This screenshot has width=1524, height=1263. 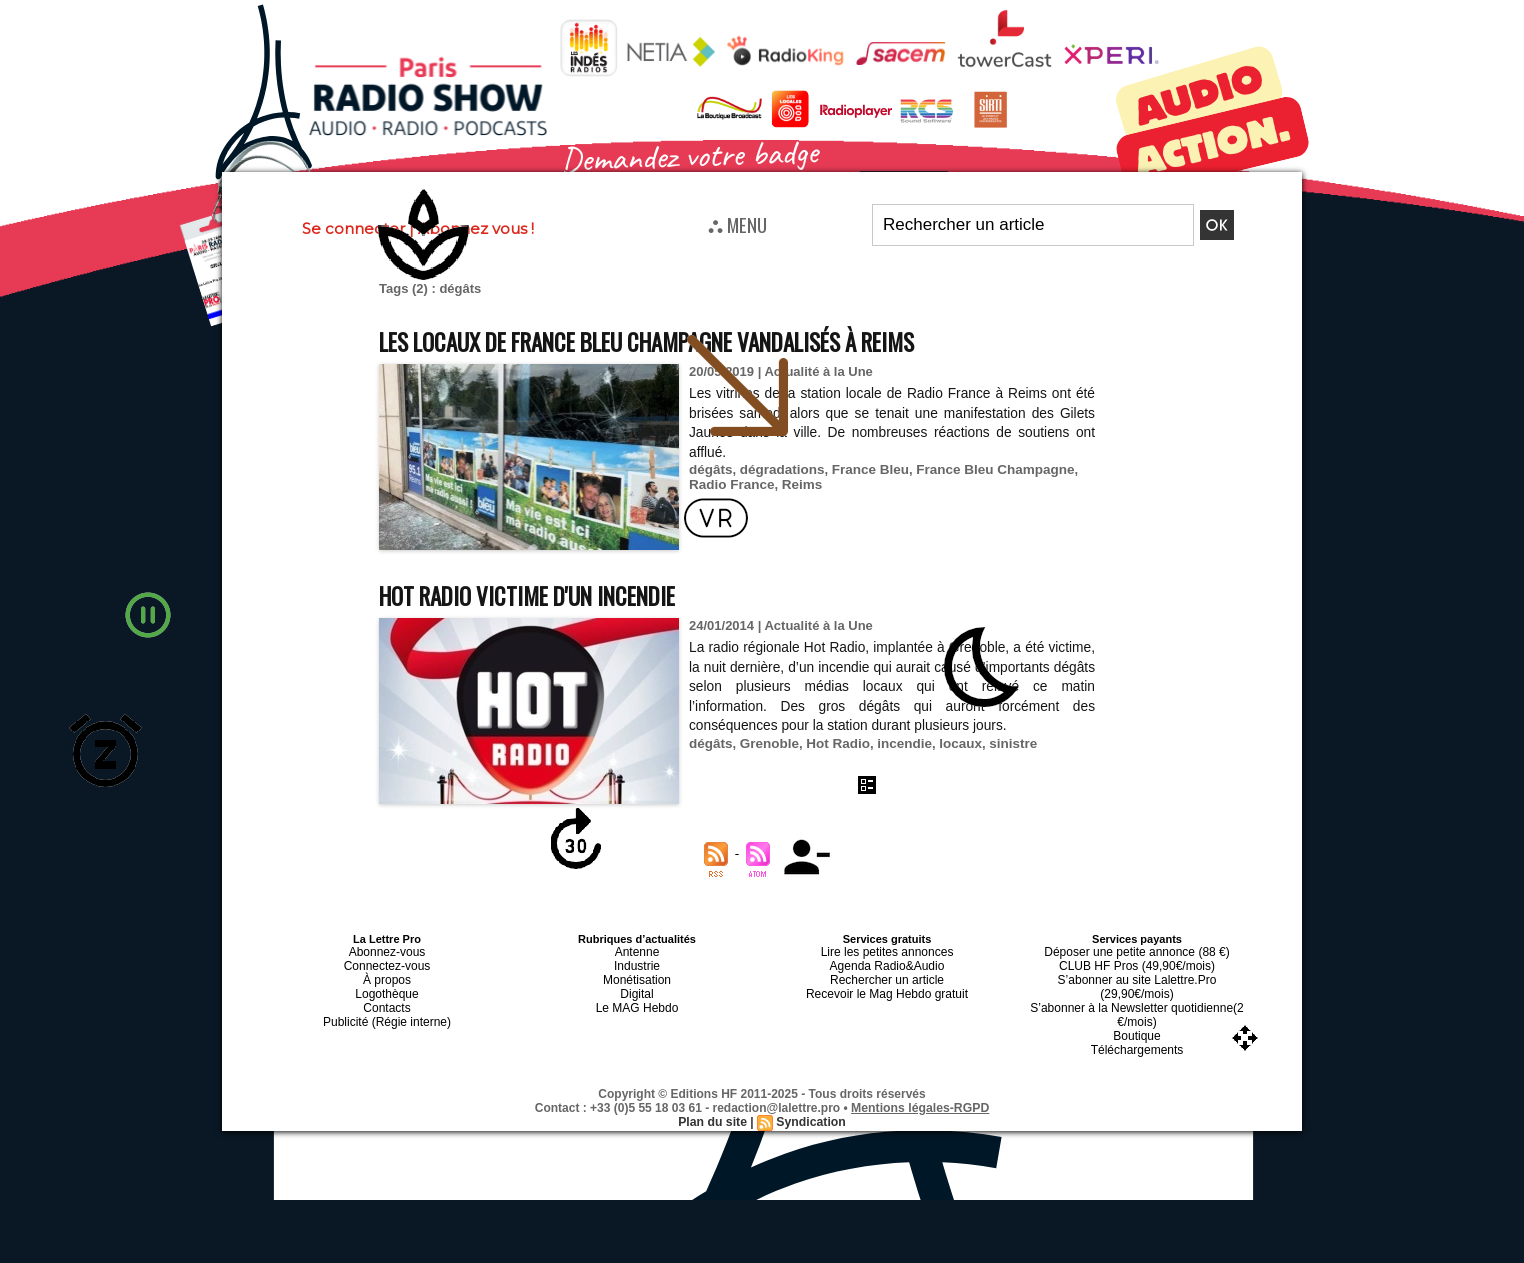 I want to click on access virtual reality mode or settings, so click(x=716, y=518).